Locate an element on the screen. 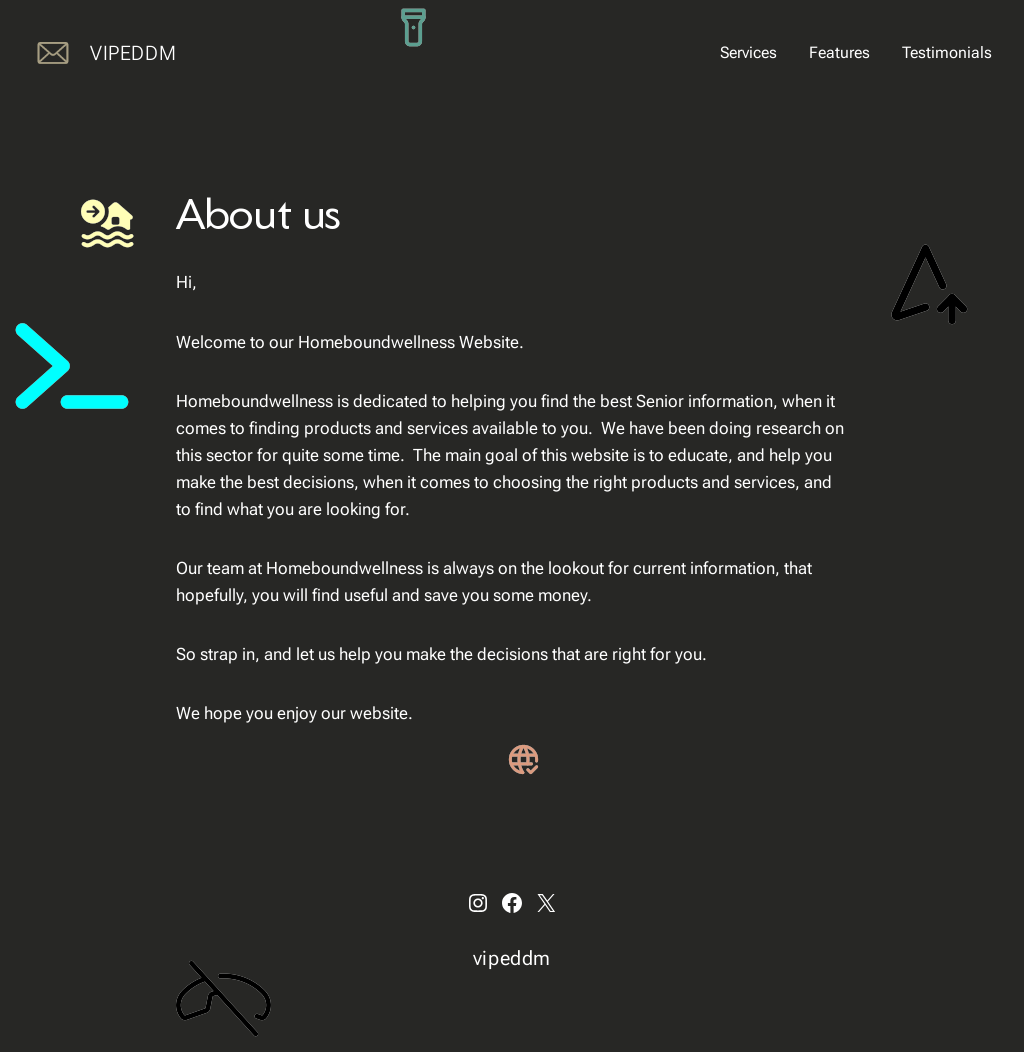 Image resolution: width=1024 pixels, height=1052 pixels. open the command line terminal is located at coordinates (72, 366).